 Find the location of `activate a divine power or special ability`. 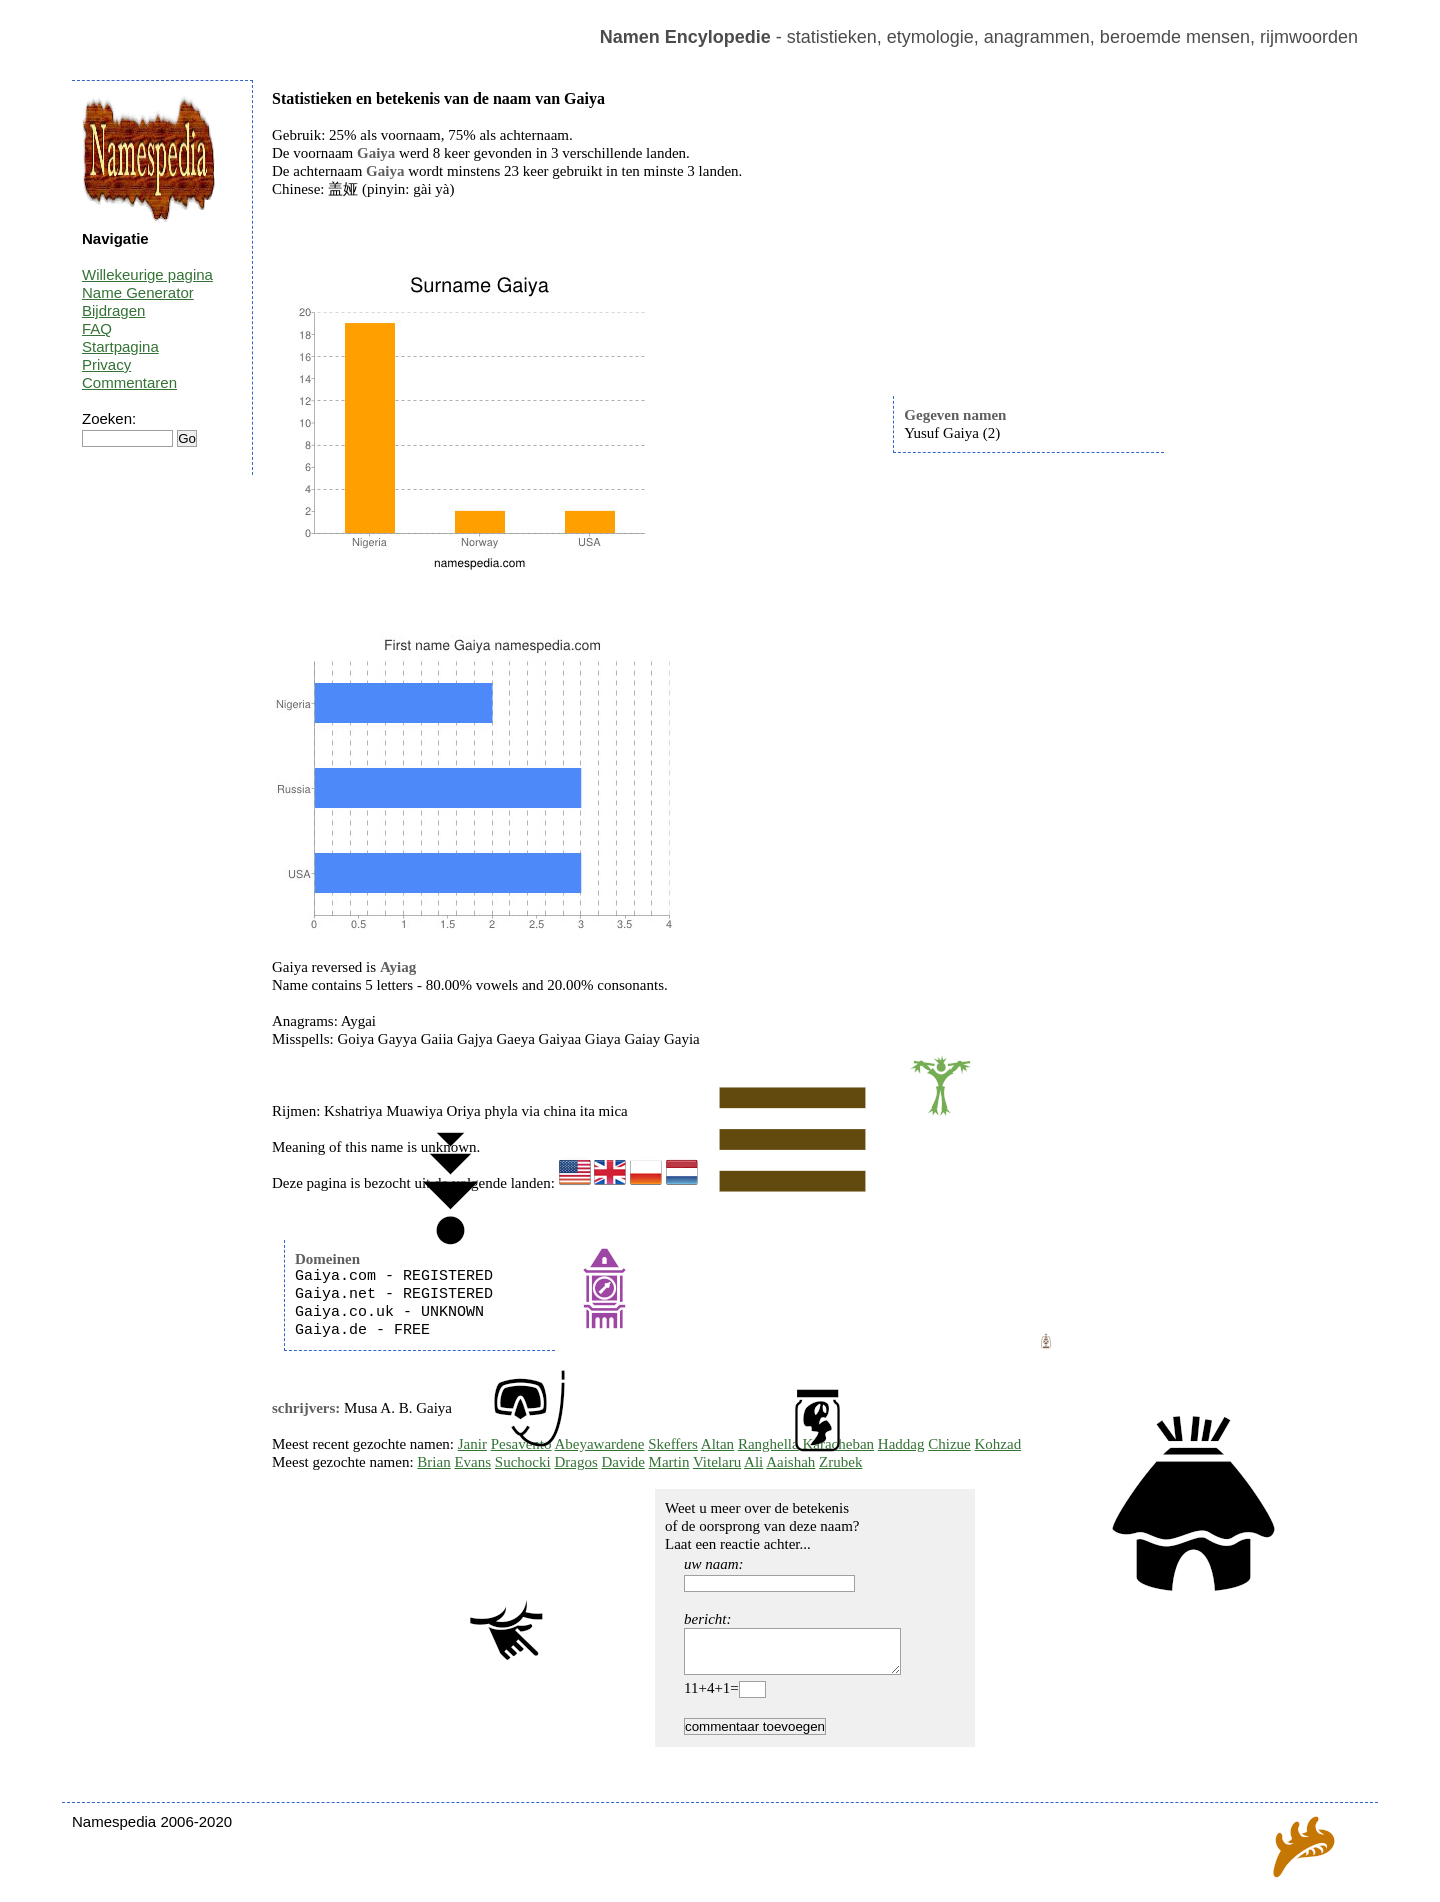

activate a divine power or special ability is located at coordinates (506, 1635).